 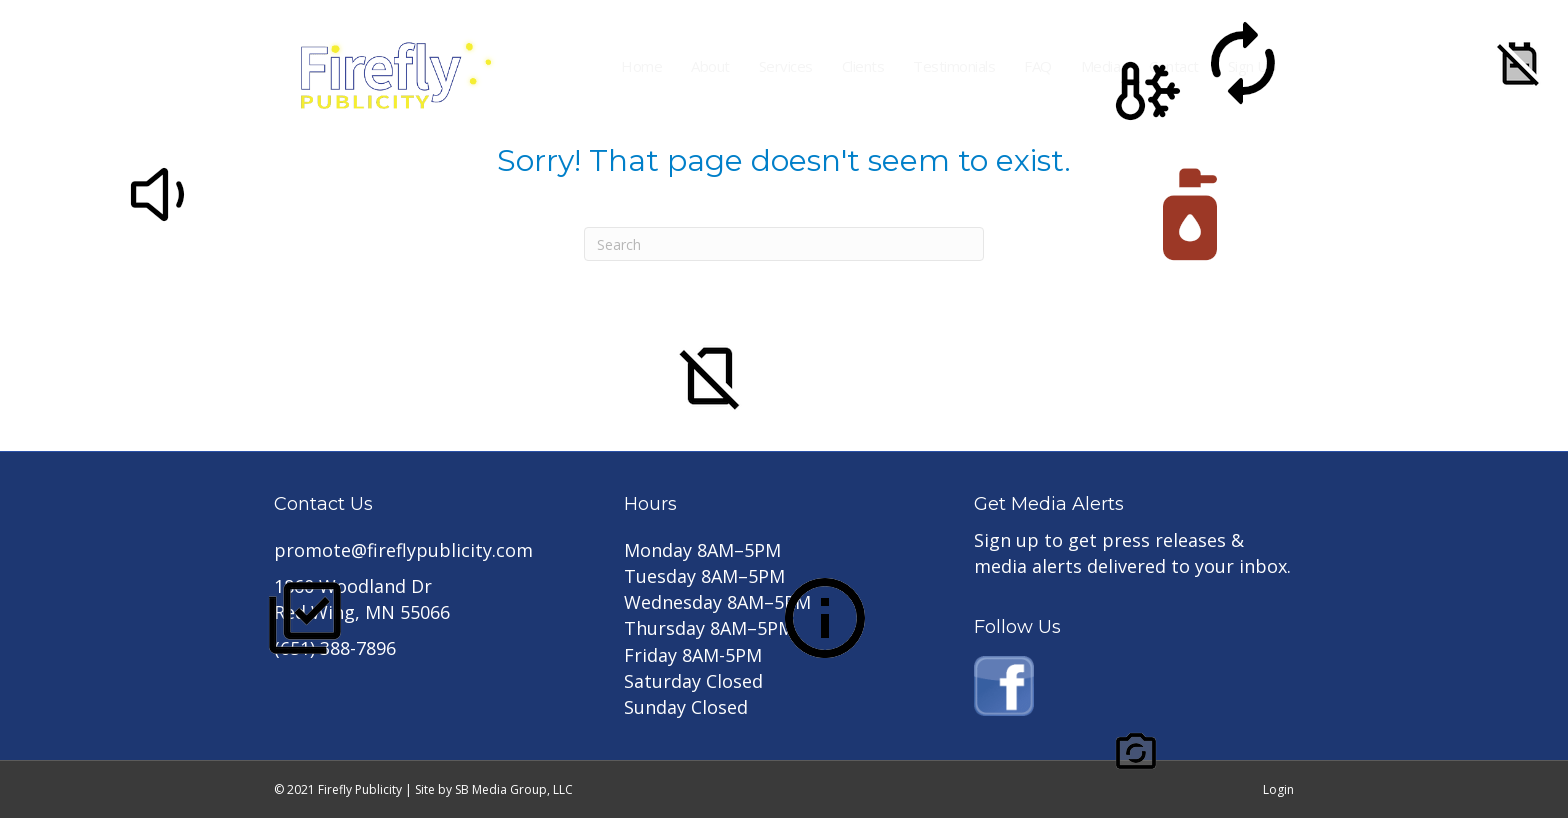 What do you see at coordinates (1148, 91) in the screenshot?
I see `indicates cold or freezing temperature` at bounding box center [1148, 91].